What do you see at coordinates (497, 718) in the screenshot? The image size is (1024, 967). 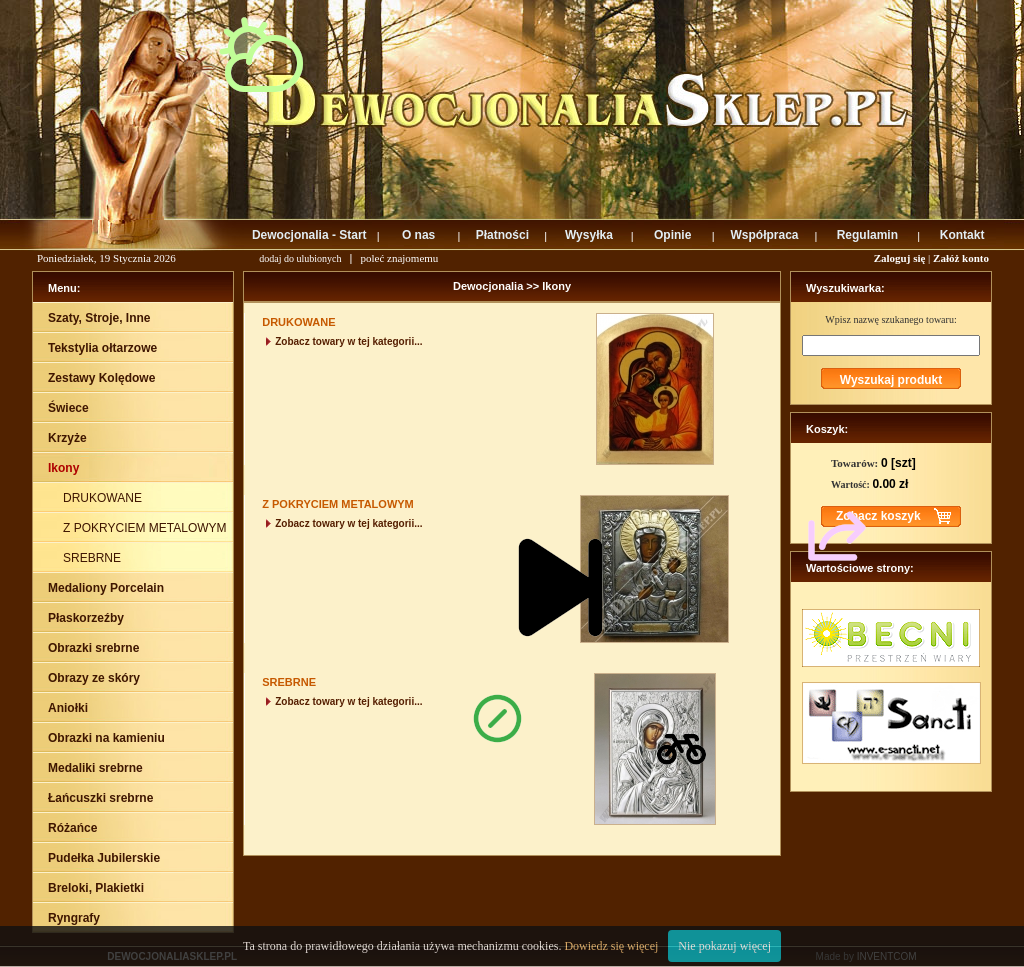 I see `indicates a forbidden or prohibited action` at bounding box center [497, 718].